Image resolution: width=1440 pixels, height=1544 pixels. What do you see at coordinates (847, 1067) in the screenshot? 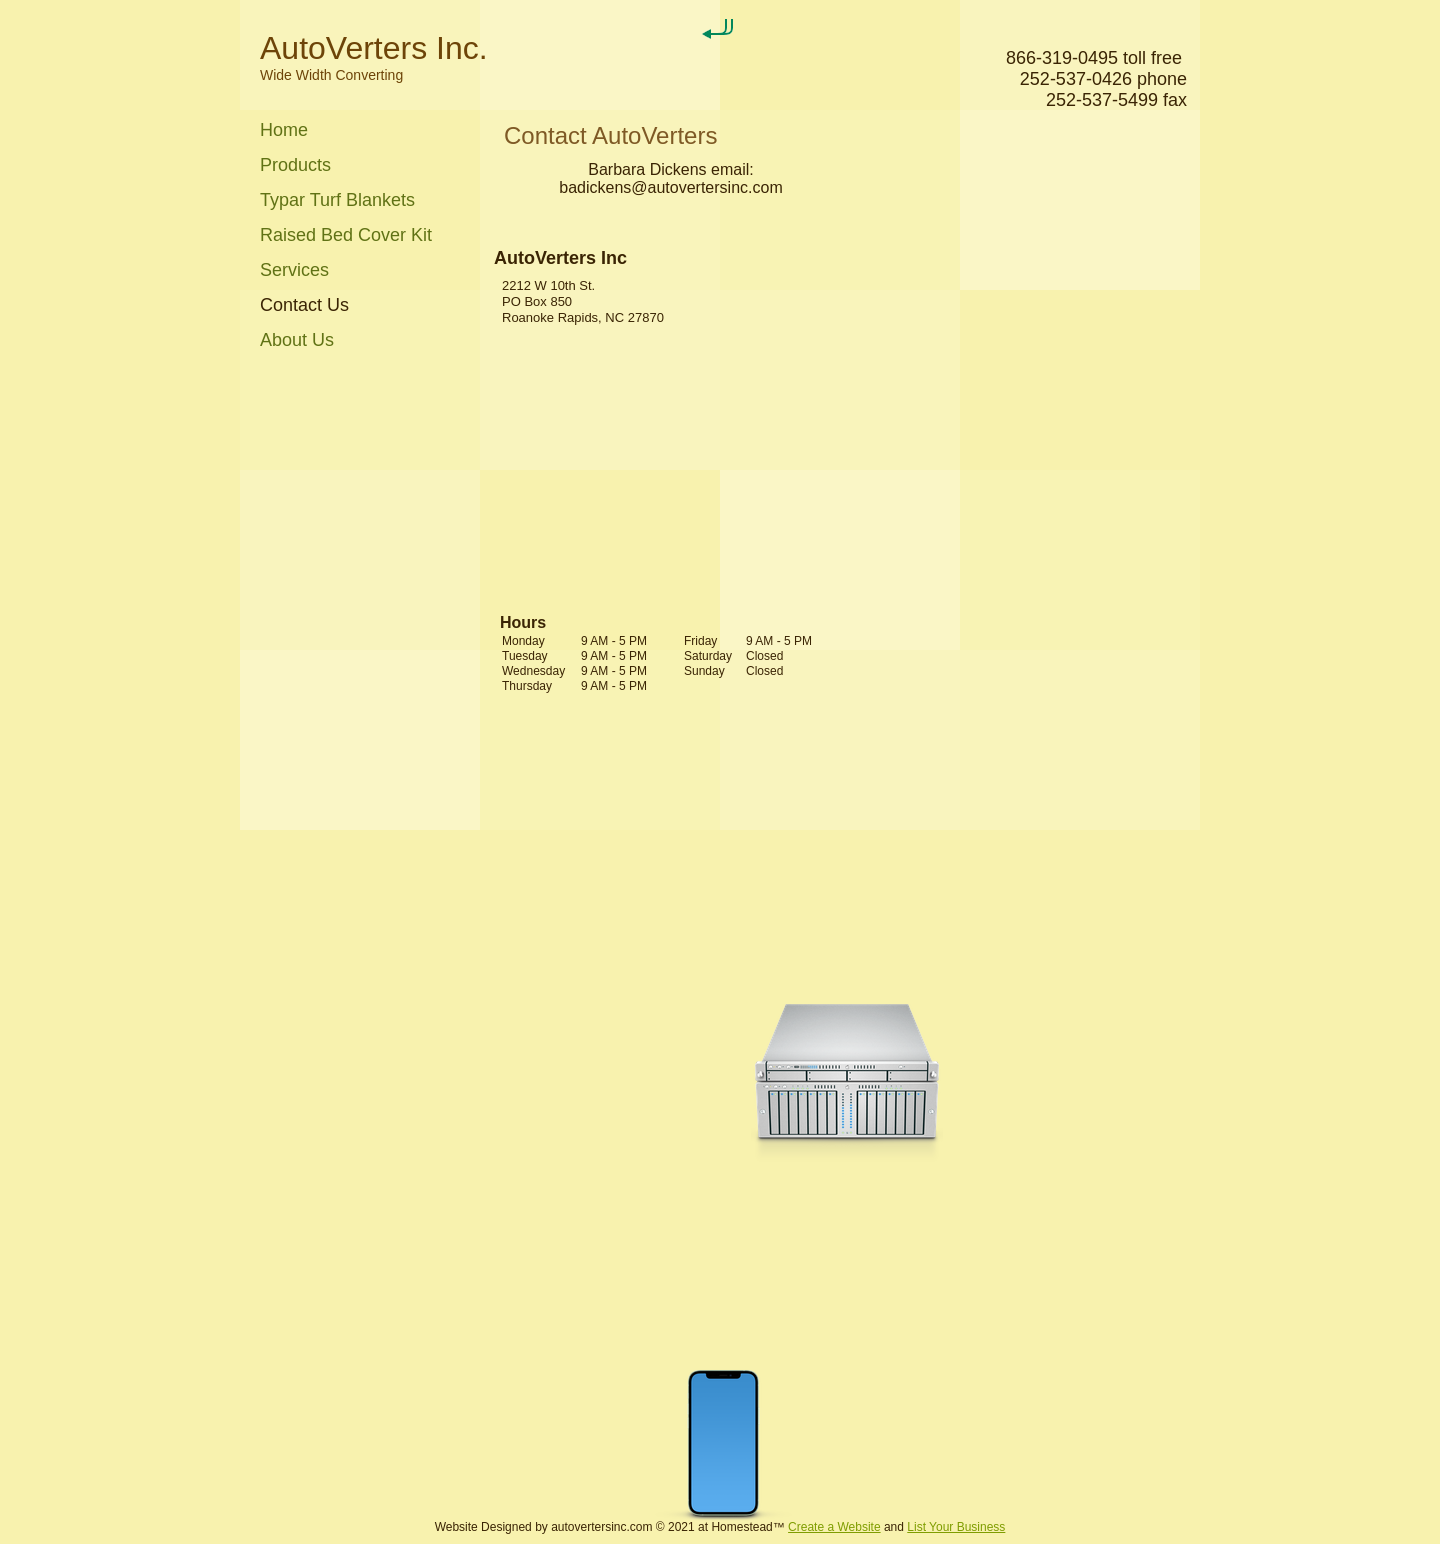
I see `xserve g4 server hardware device` at bounding box center [847, 1067].